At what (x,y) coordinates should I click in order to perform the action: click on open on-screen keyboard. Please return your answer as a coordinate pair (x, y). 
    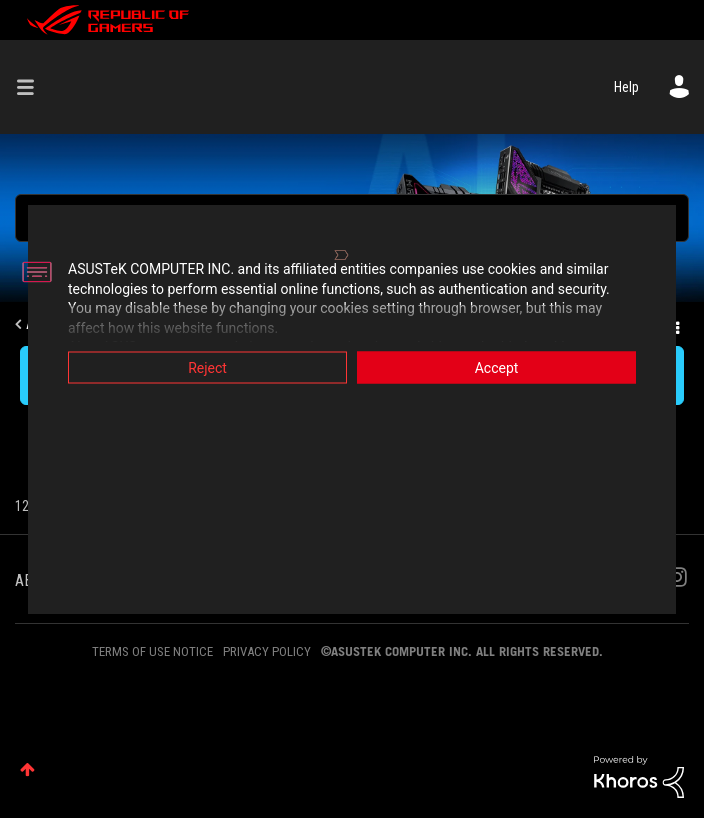
    Looking at the image, I should click on (37, 272).